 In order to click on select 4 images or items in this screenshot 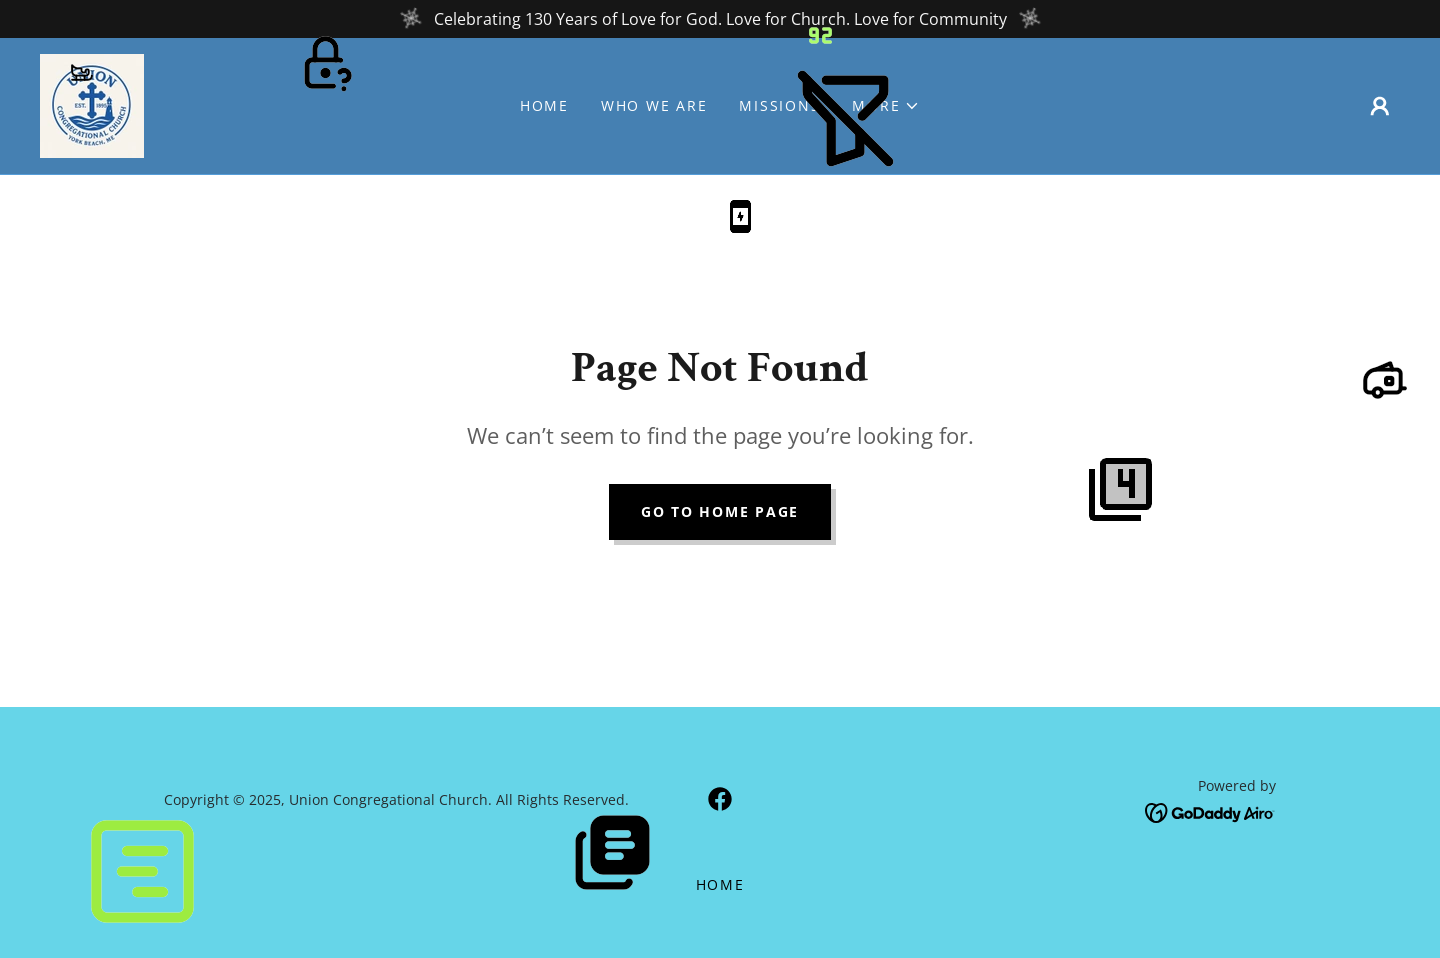, I will do `click(1120, 489)`.